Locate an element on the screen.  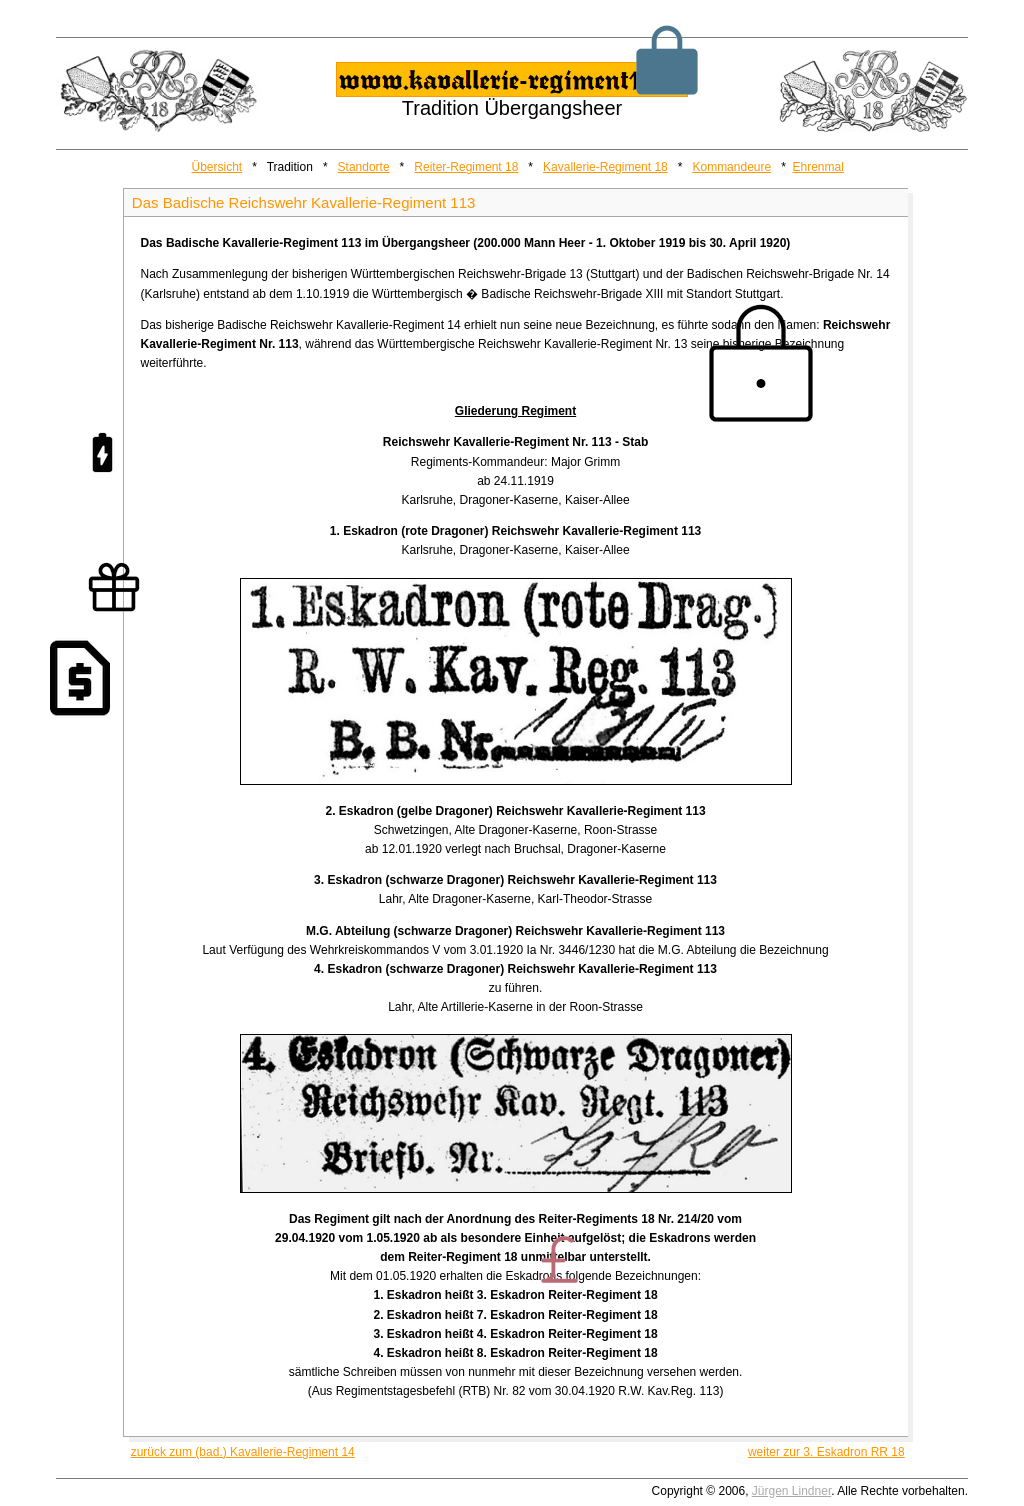
lock or secure this item is located at coordinates (761, 370).